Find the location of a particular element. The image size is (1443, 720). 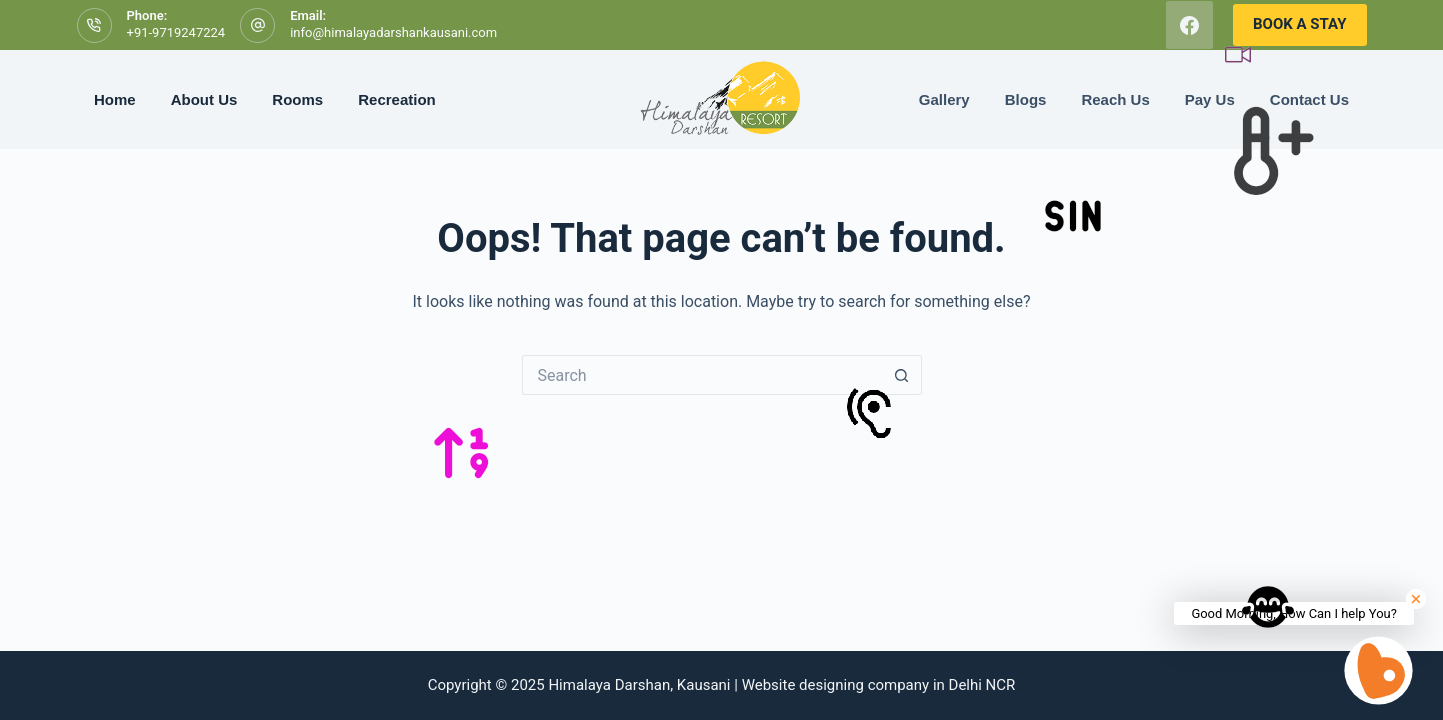

access sine function in calculator is located at coordinates (1073, 216).